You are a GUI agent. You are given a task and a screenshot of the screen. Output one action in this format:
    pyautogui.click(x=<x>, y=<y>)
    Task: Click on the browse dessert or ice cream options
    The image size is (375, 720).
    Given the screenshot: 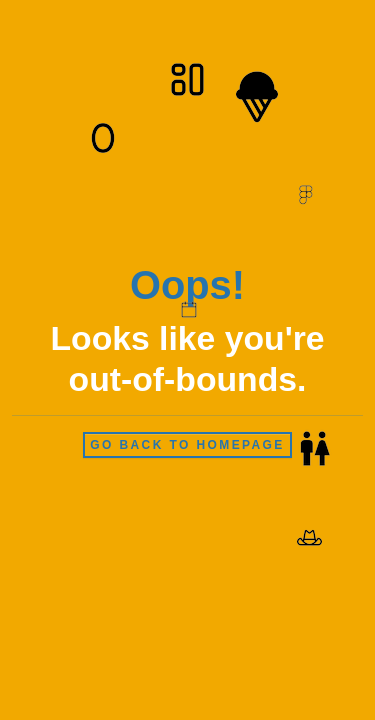 What is the action you would take?
    pyautogui.click(x=257, y=96)
    